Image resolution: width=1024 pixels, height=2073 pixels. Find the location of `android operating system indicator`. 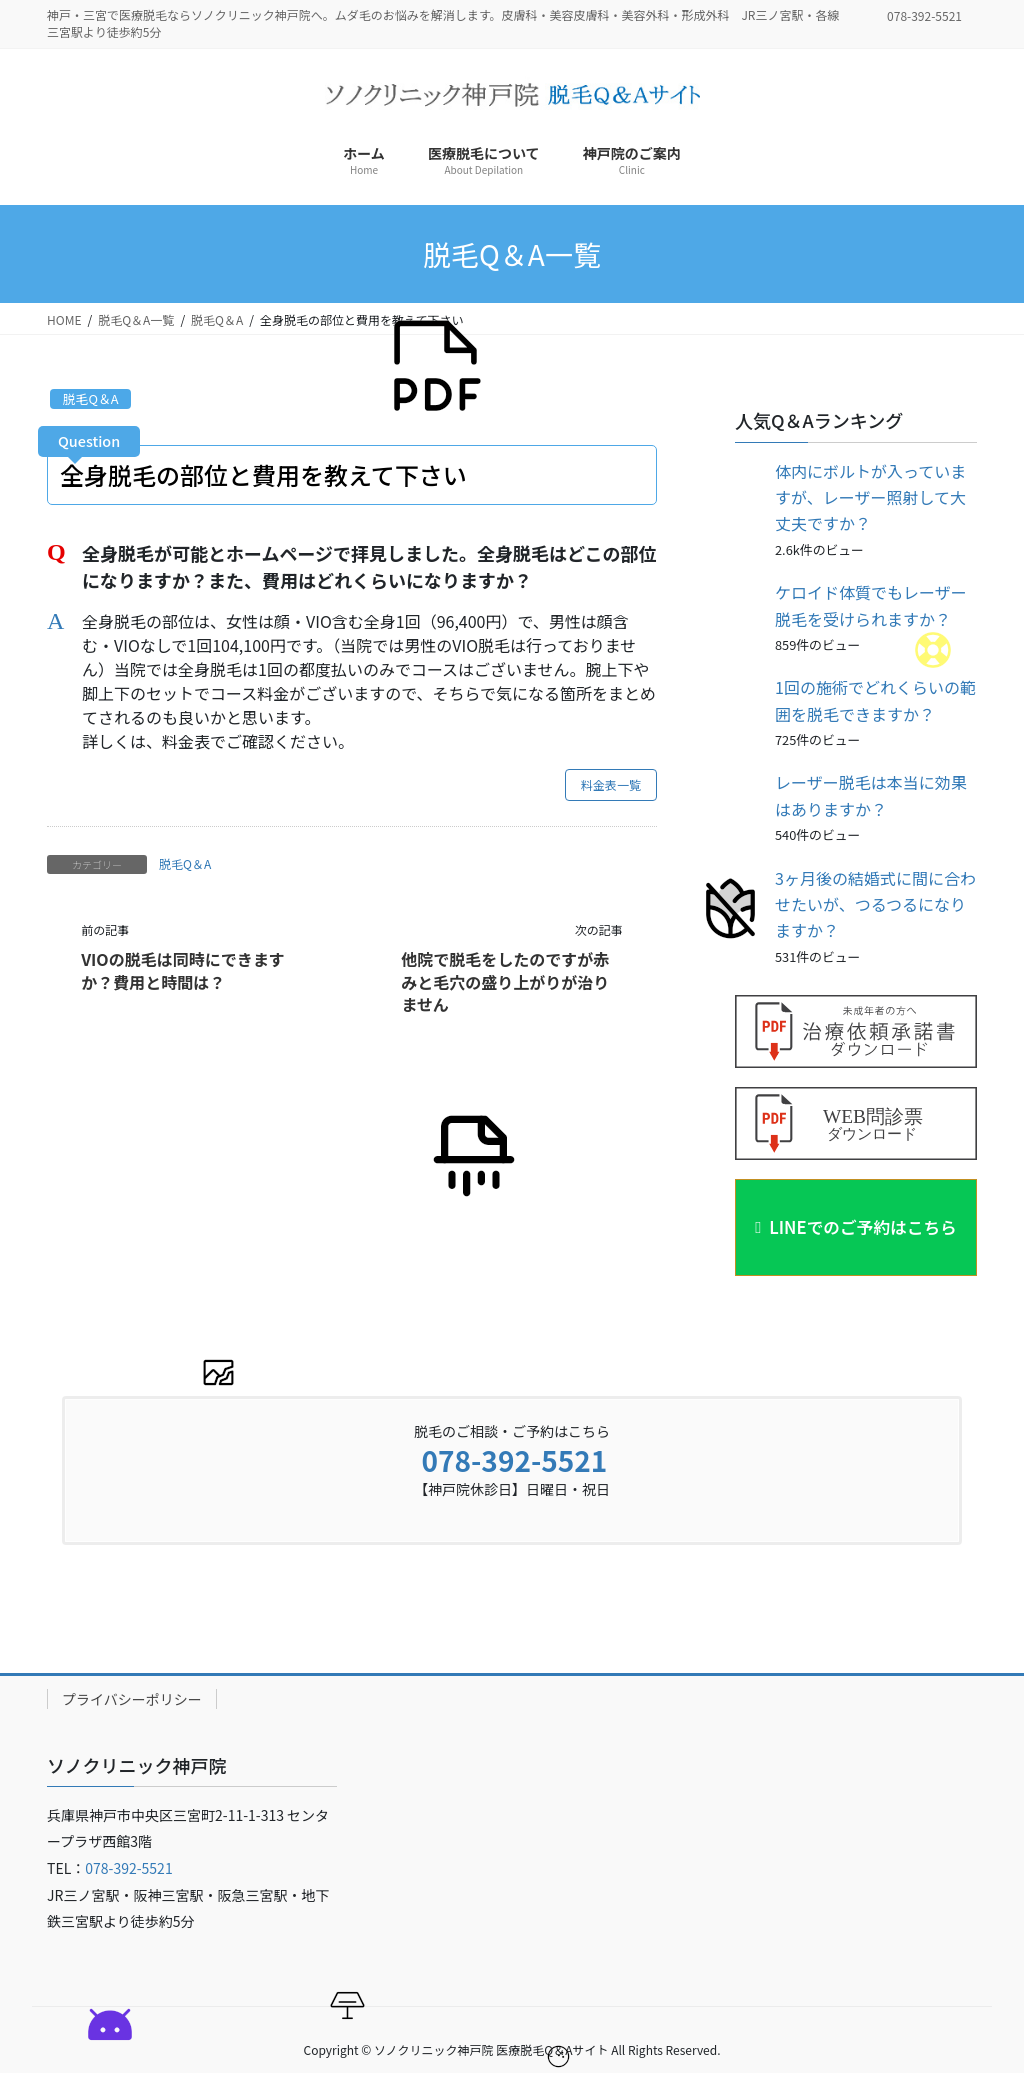

android operating system indicator is located at coordinates (110, 2026).